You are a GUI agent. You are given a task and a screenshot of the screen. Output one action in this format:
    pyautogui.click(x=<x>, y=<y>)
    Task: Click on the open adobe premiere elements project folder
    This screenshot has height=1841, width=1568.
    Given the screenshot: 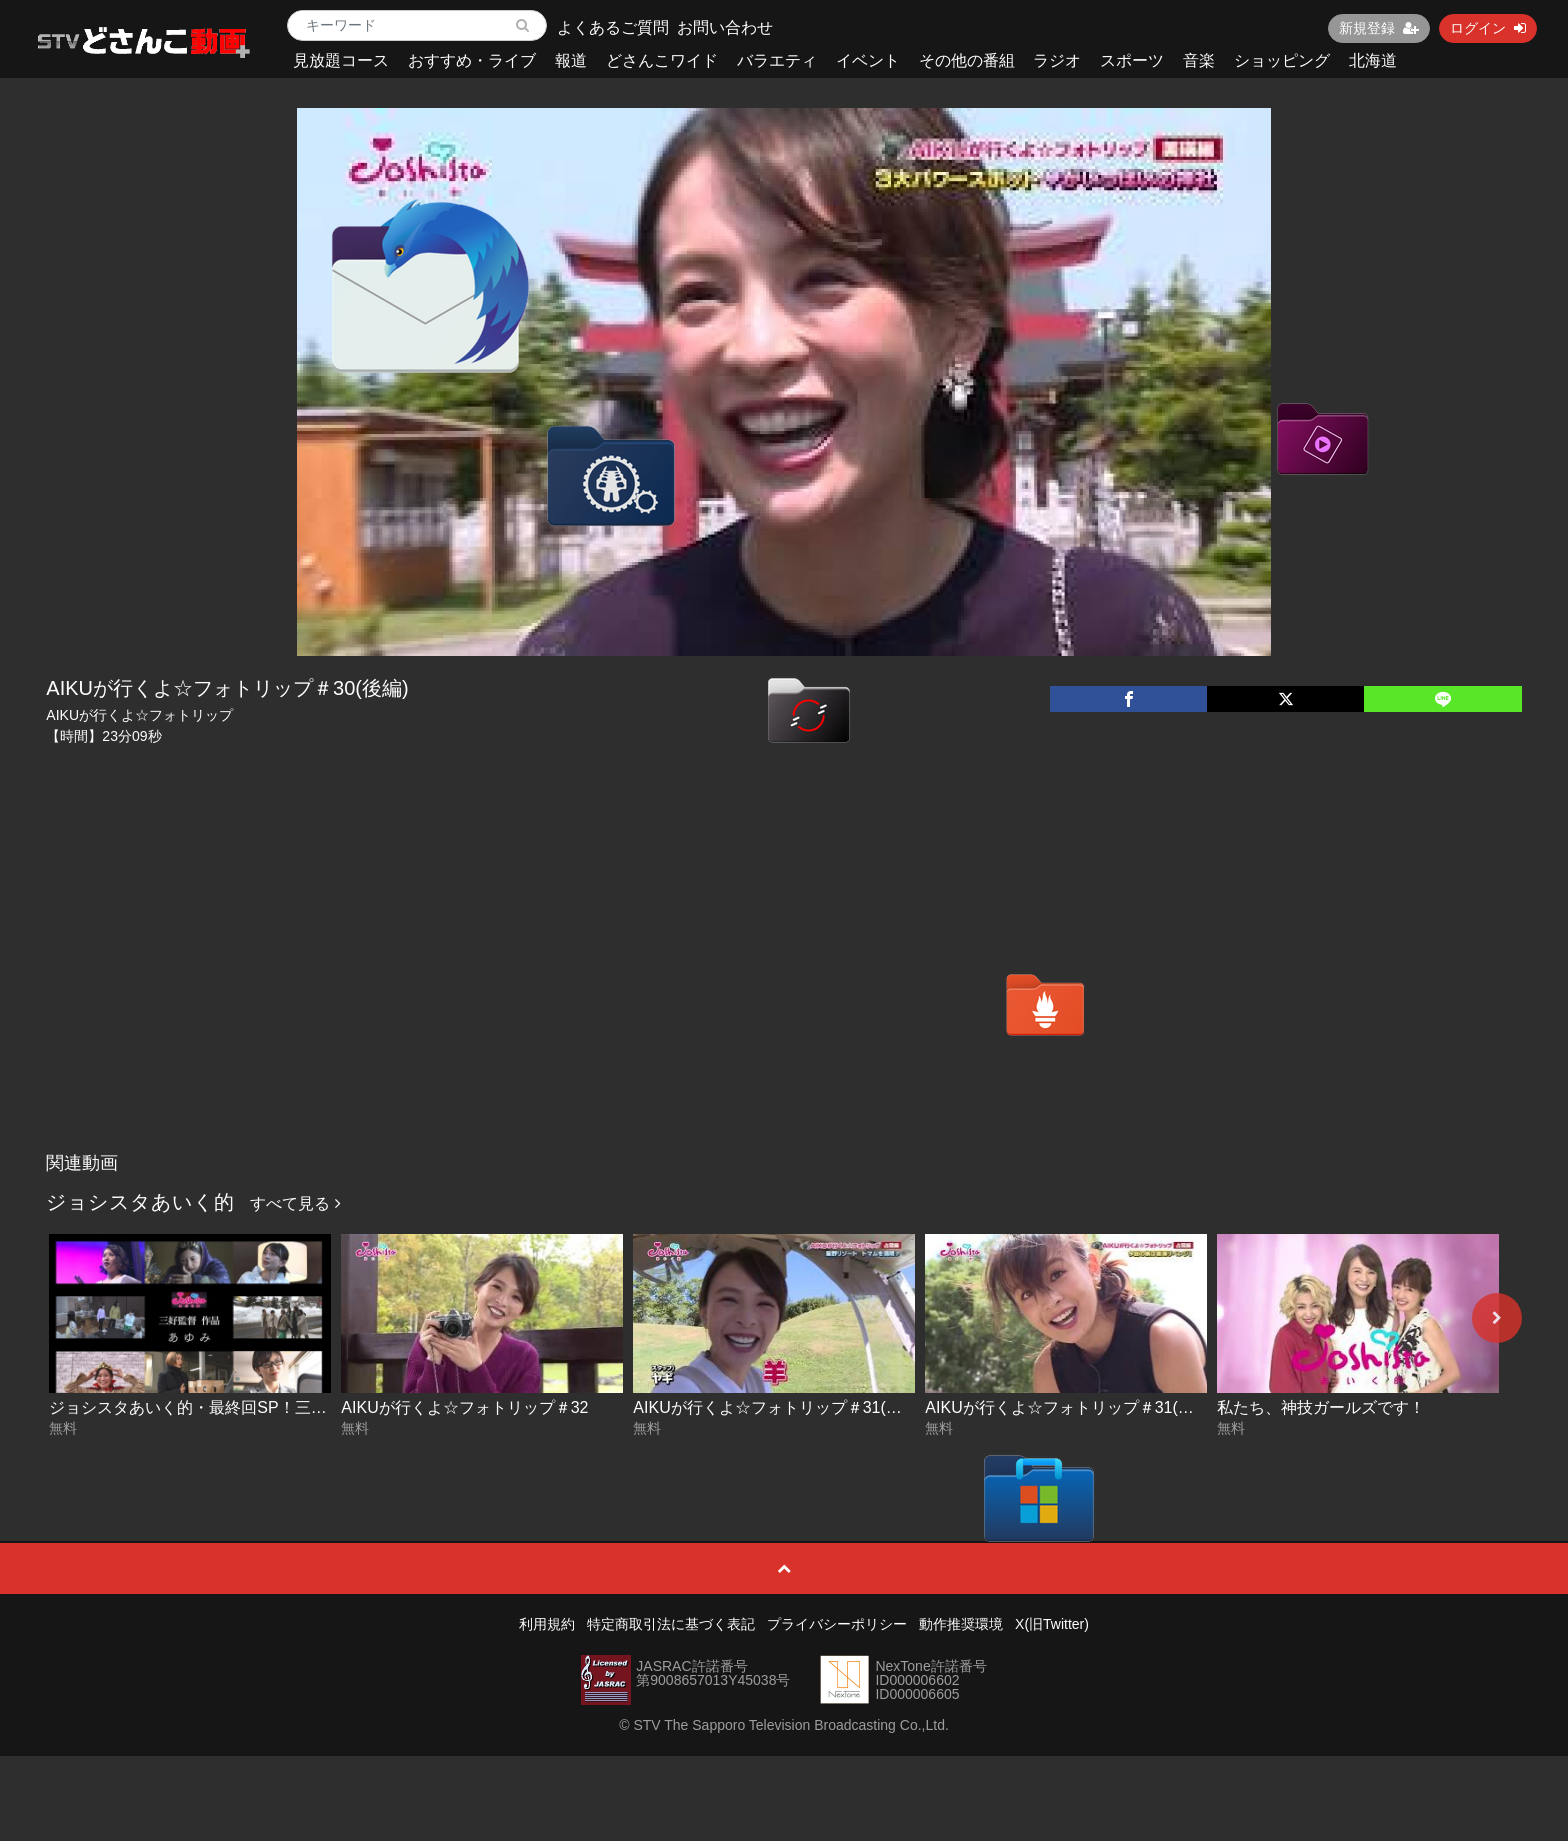 What is the action you would take?
    pyautogui.click(x=1322, y=441)
    